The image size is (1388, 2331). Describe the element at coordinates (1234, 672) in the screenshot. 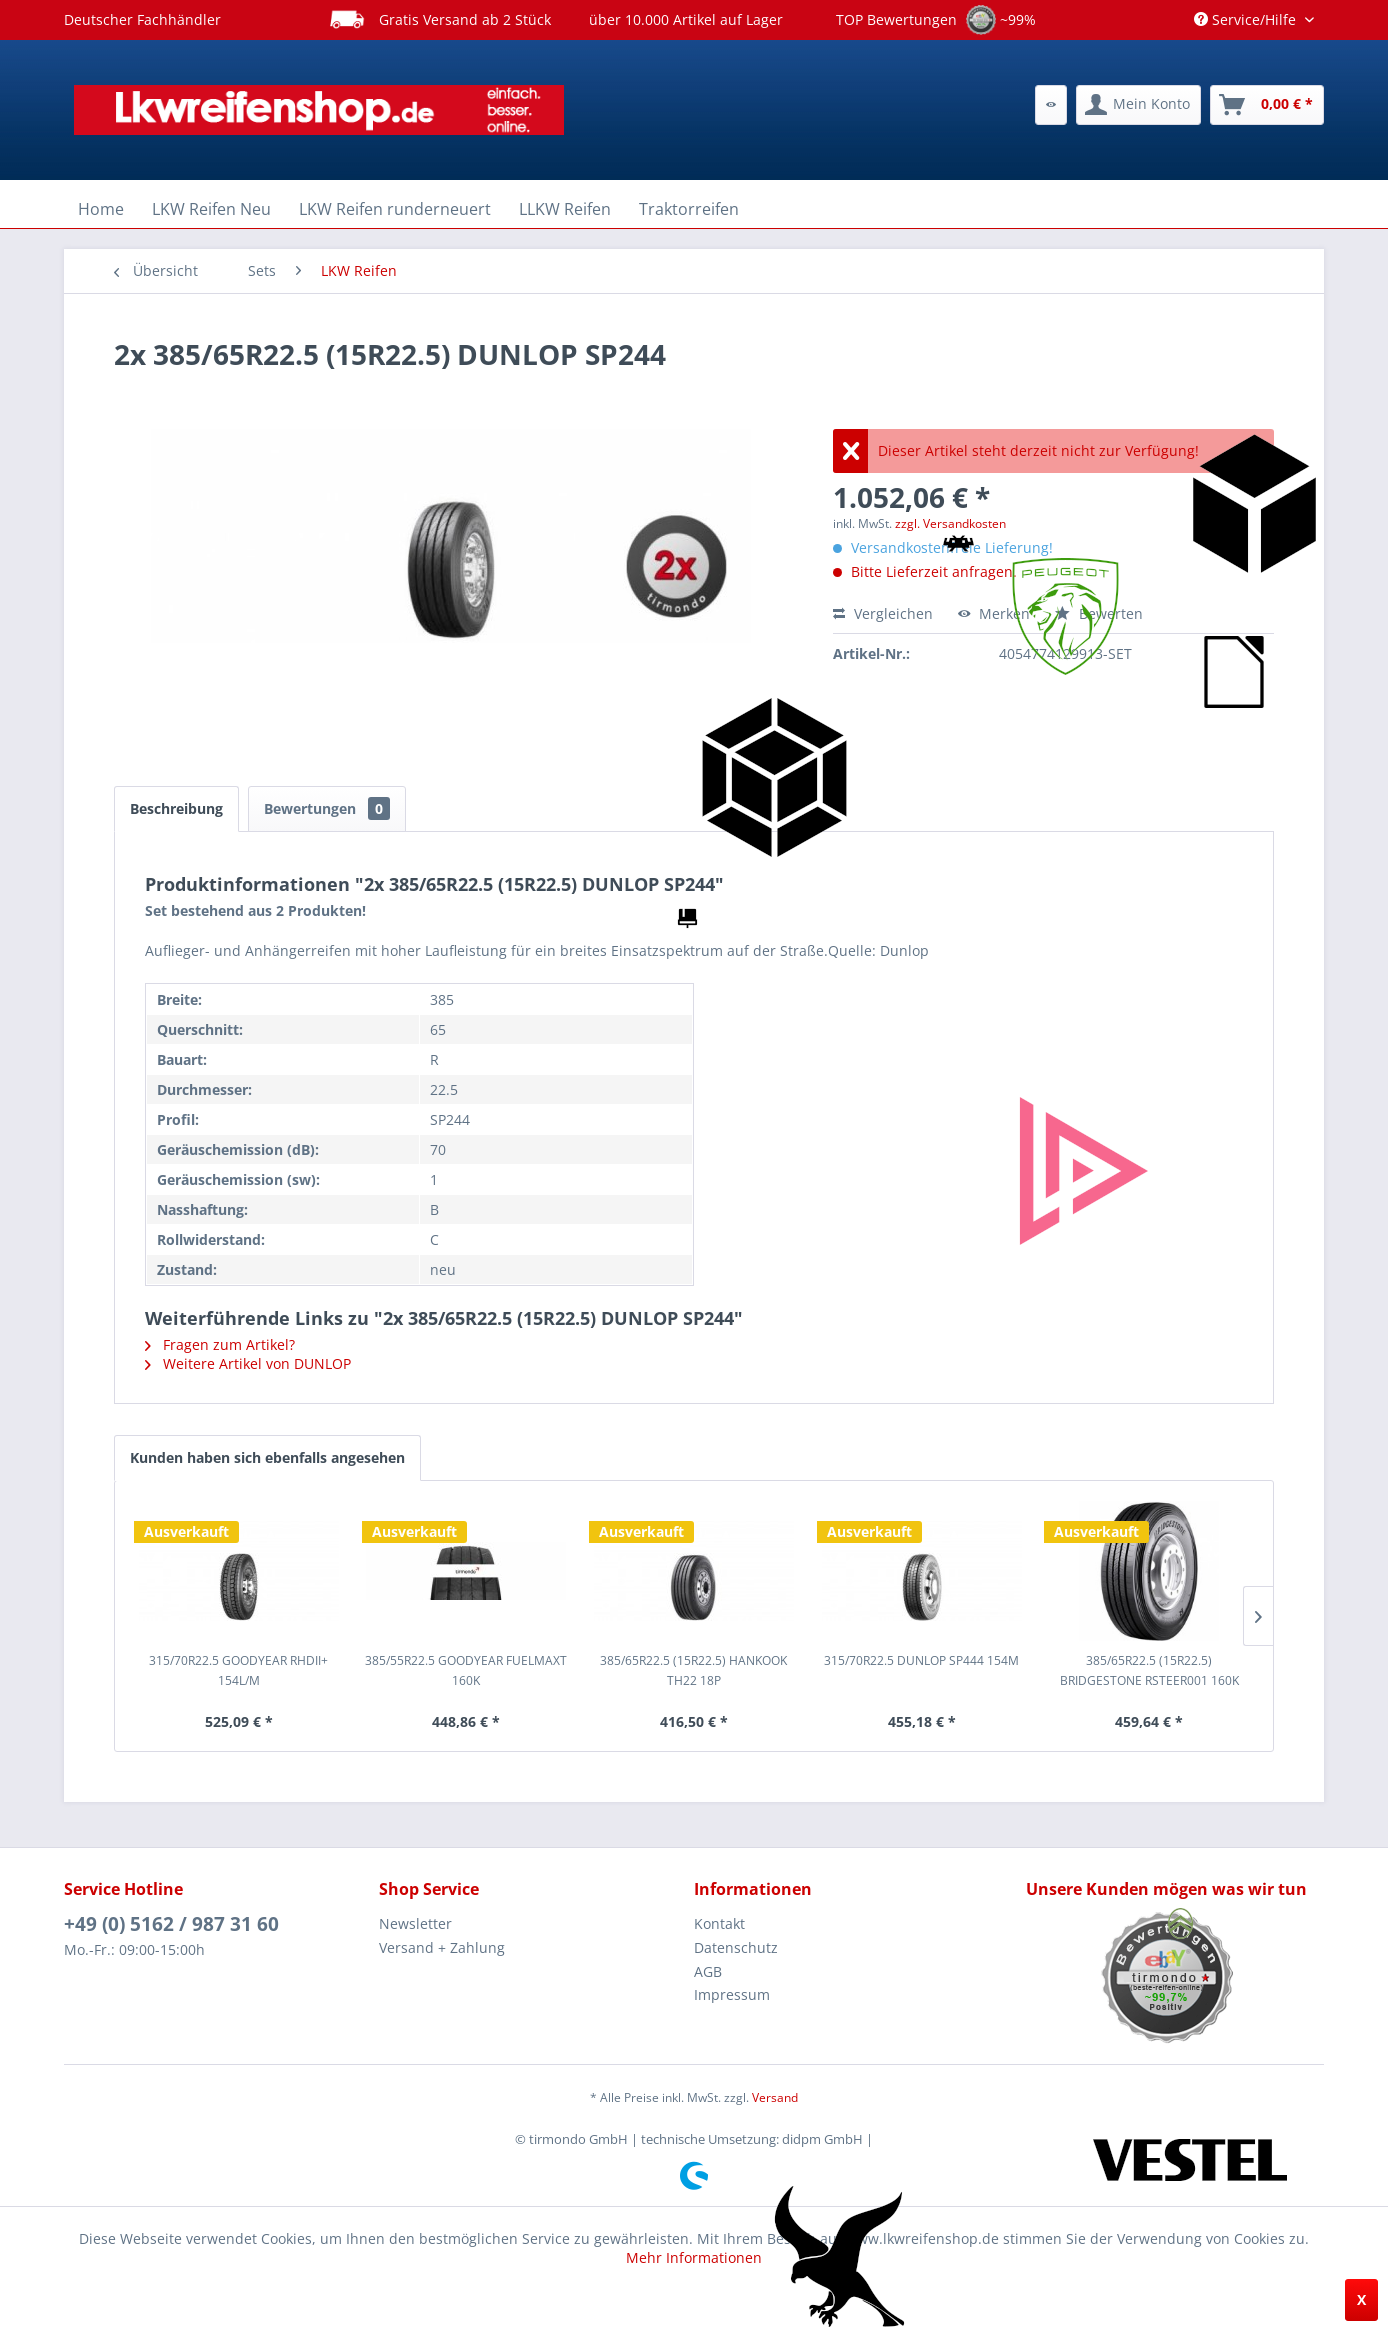

I see `open LibreOffice application` at that location.